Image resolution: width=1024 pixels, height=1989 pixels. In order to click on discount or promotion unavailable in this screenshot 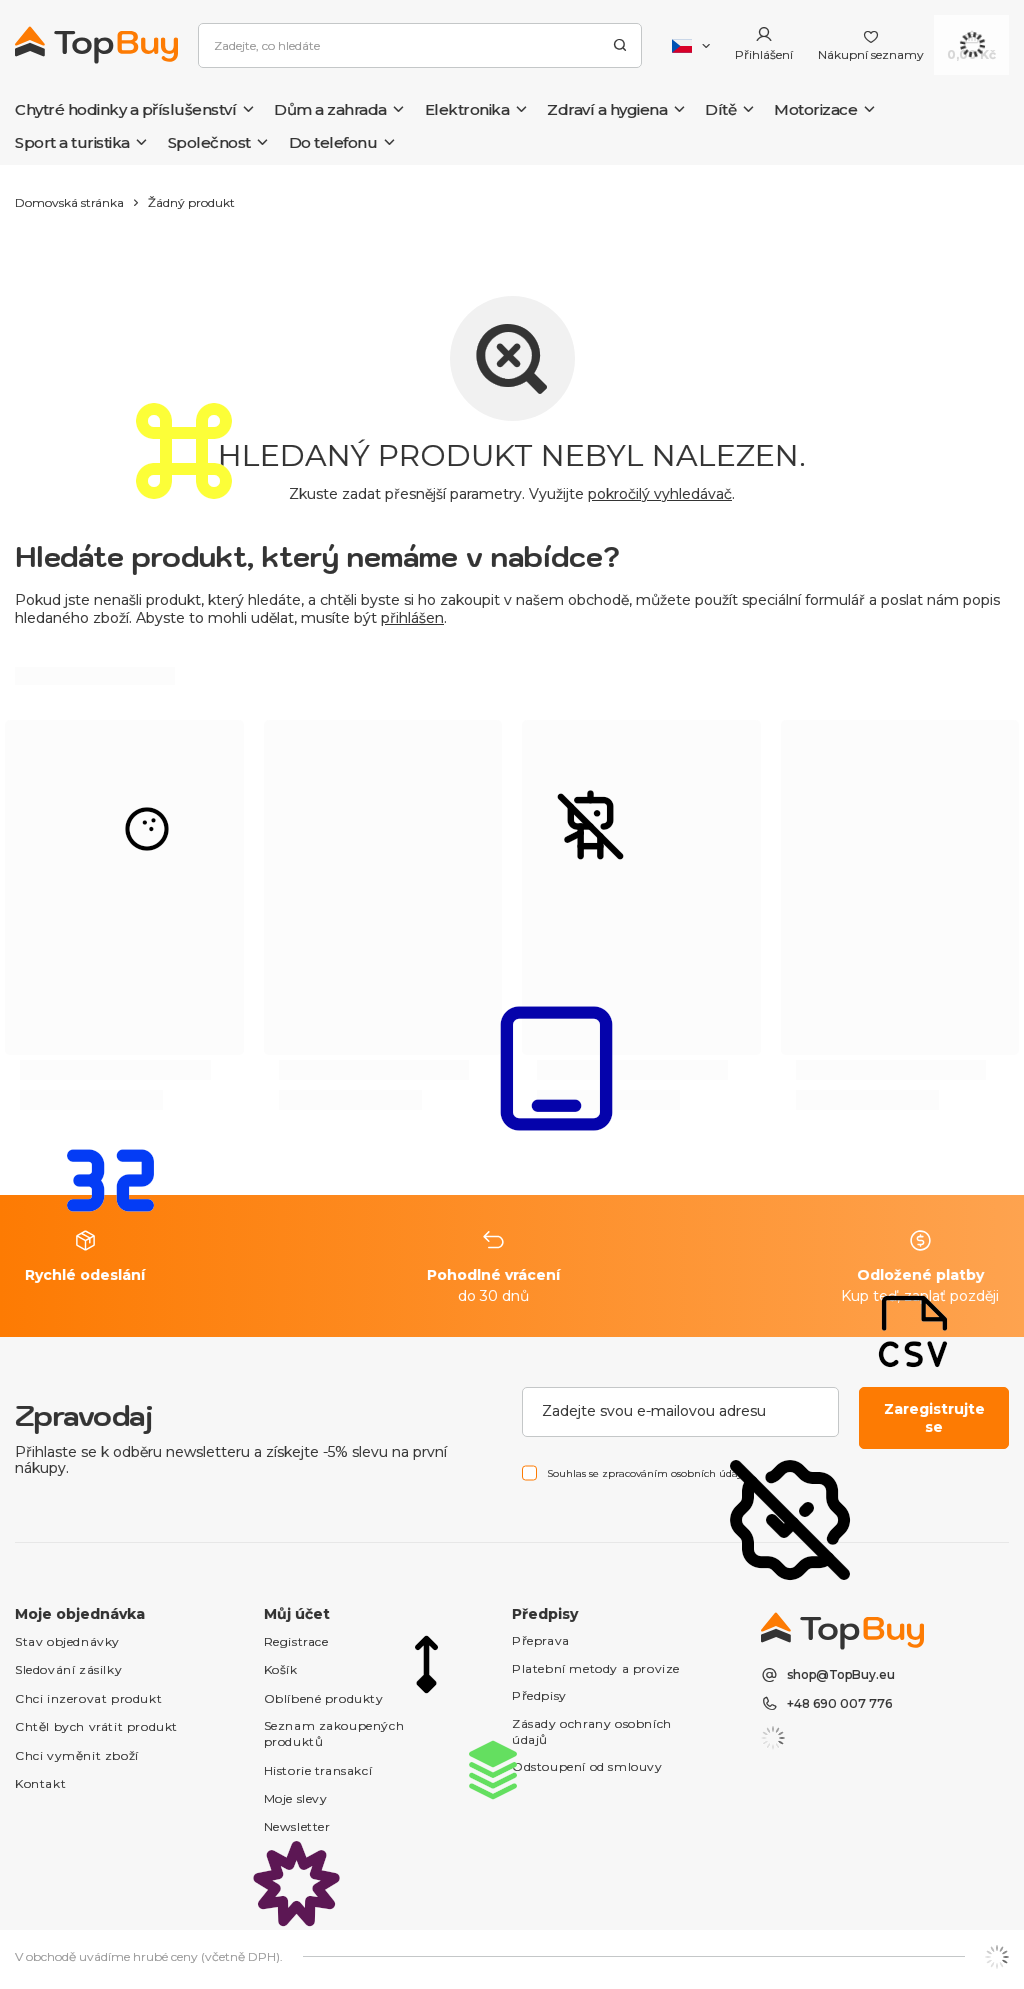, I will do `click(790, 1520)`.